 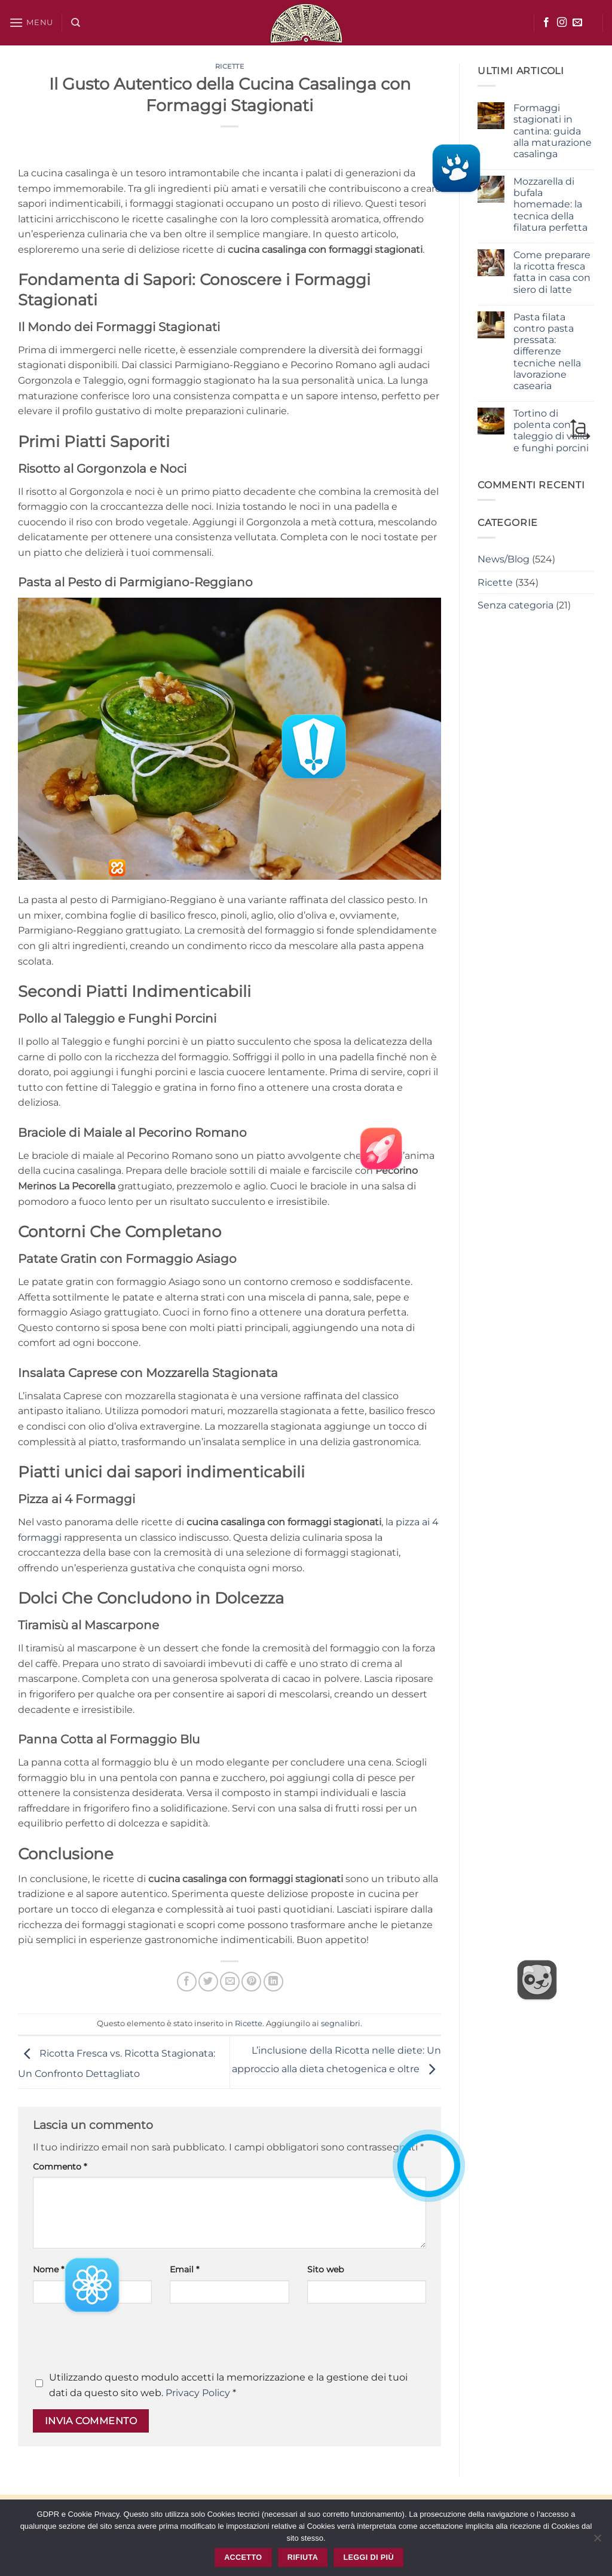 What do you see at coordinates (537, 1980) in the screenshot?
I see `launch puppy linux operating system` at bounding box center [537, 1980].